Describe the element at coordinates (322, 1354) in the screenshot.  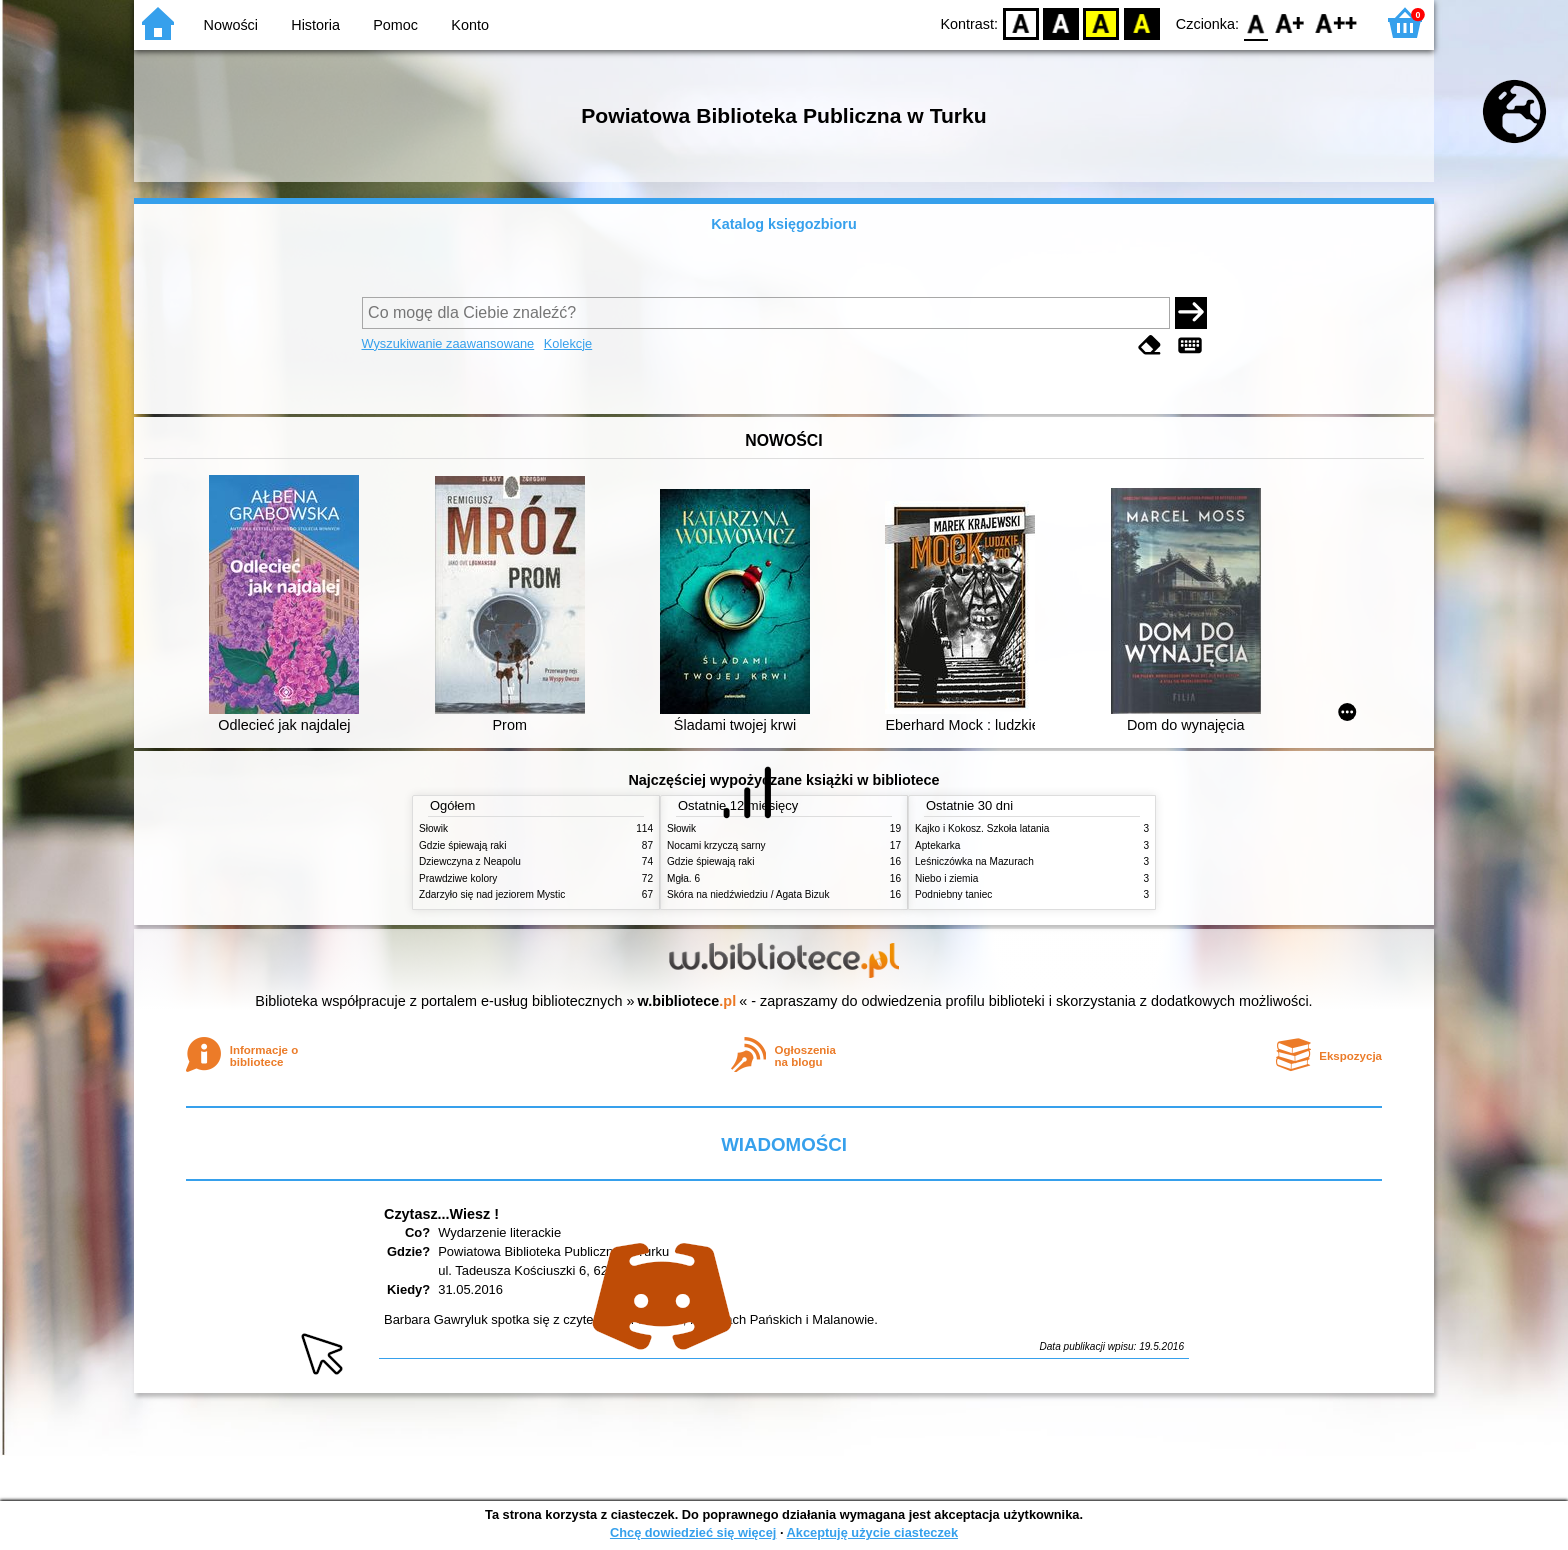
I see `mouse pointer or cursor indicator` at that location.